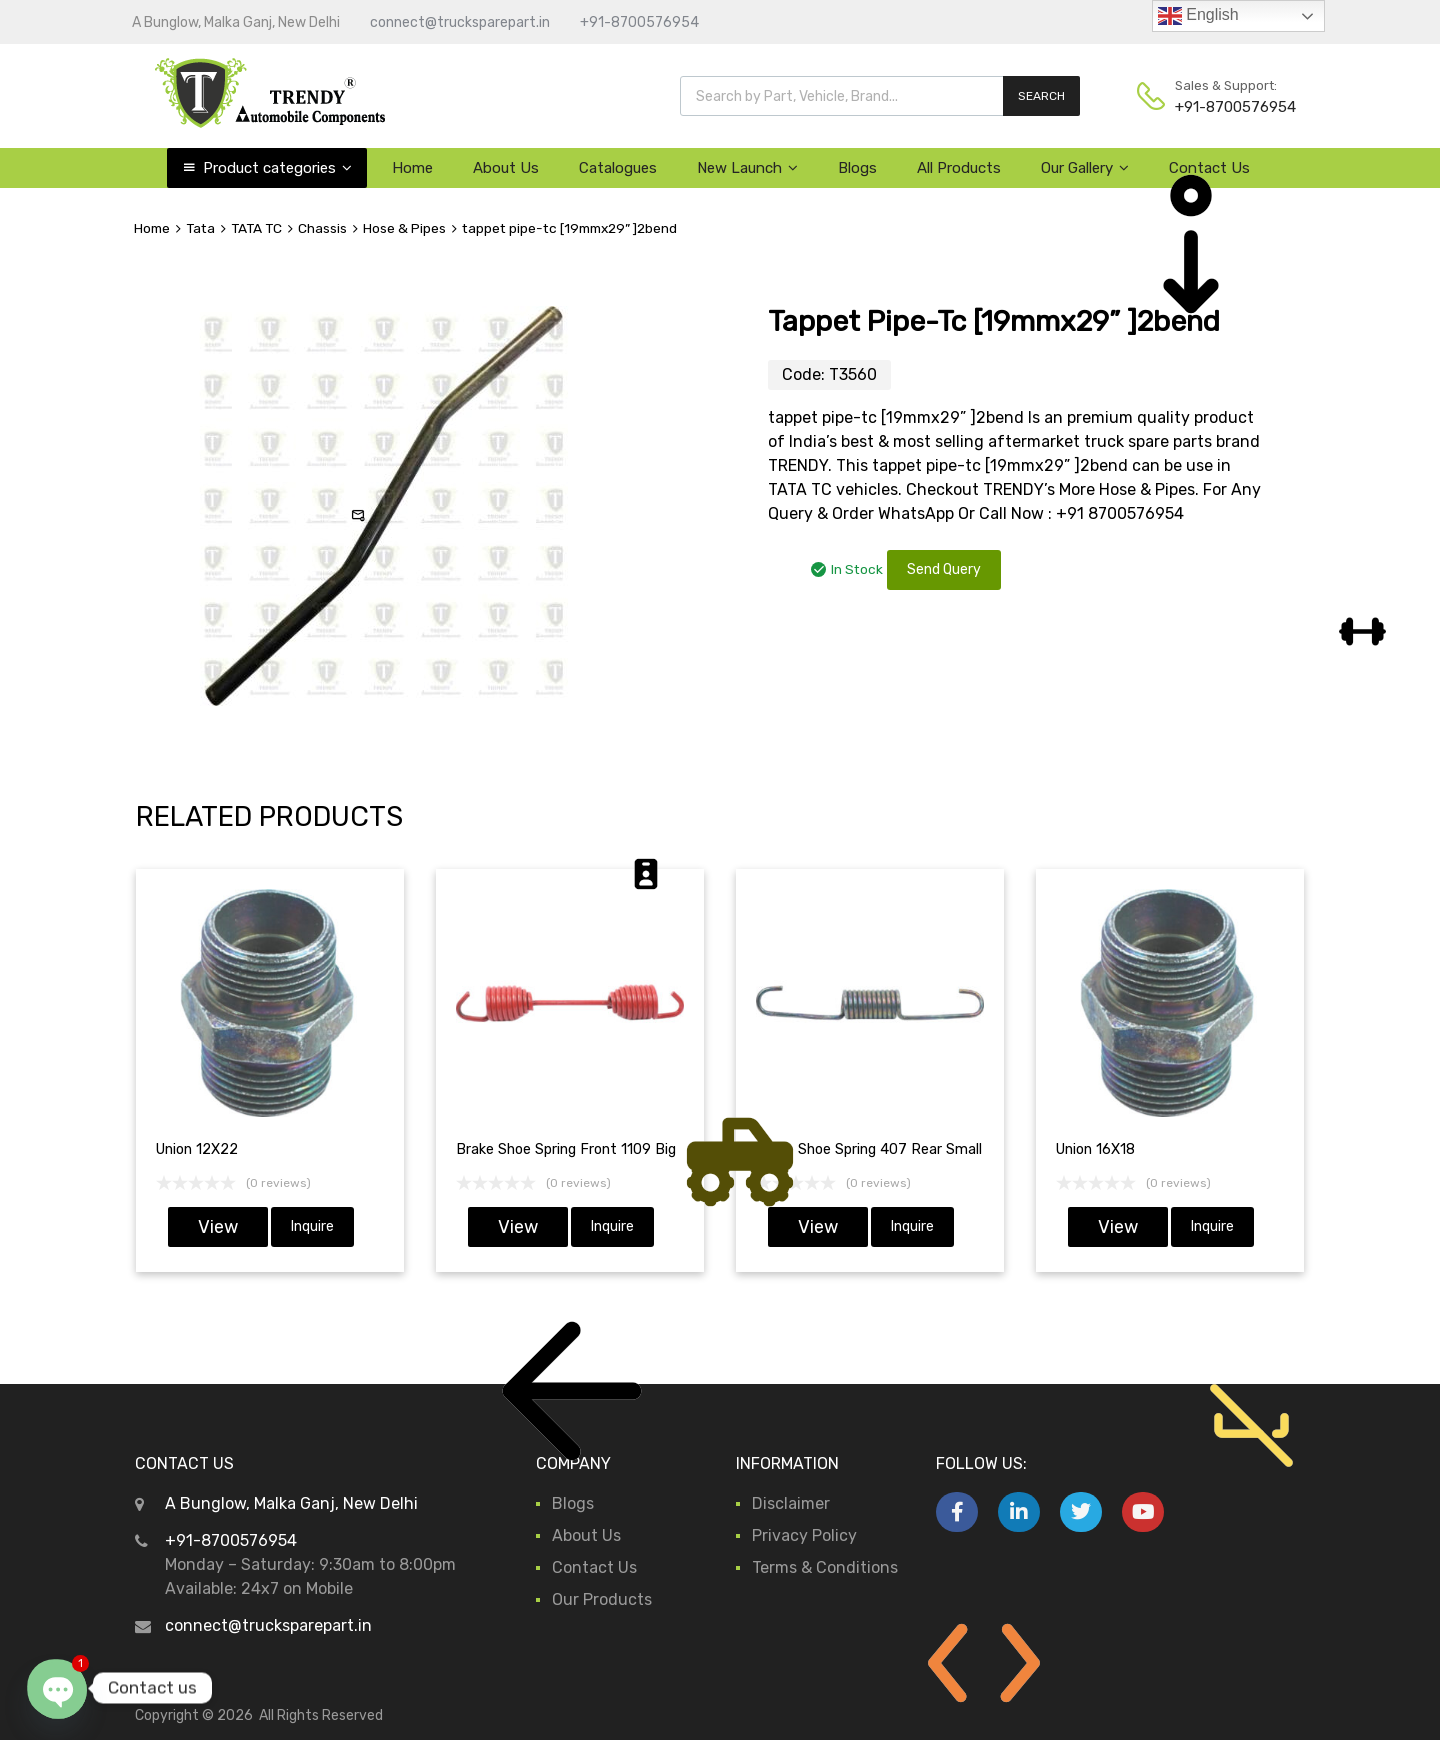  I want to click on move item down in a list, so click(1191, 244).